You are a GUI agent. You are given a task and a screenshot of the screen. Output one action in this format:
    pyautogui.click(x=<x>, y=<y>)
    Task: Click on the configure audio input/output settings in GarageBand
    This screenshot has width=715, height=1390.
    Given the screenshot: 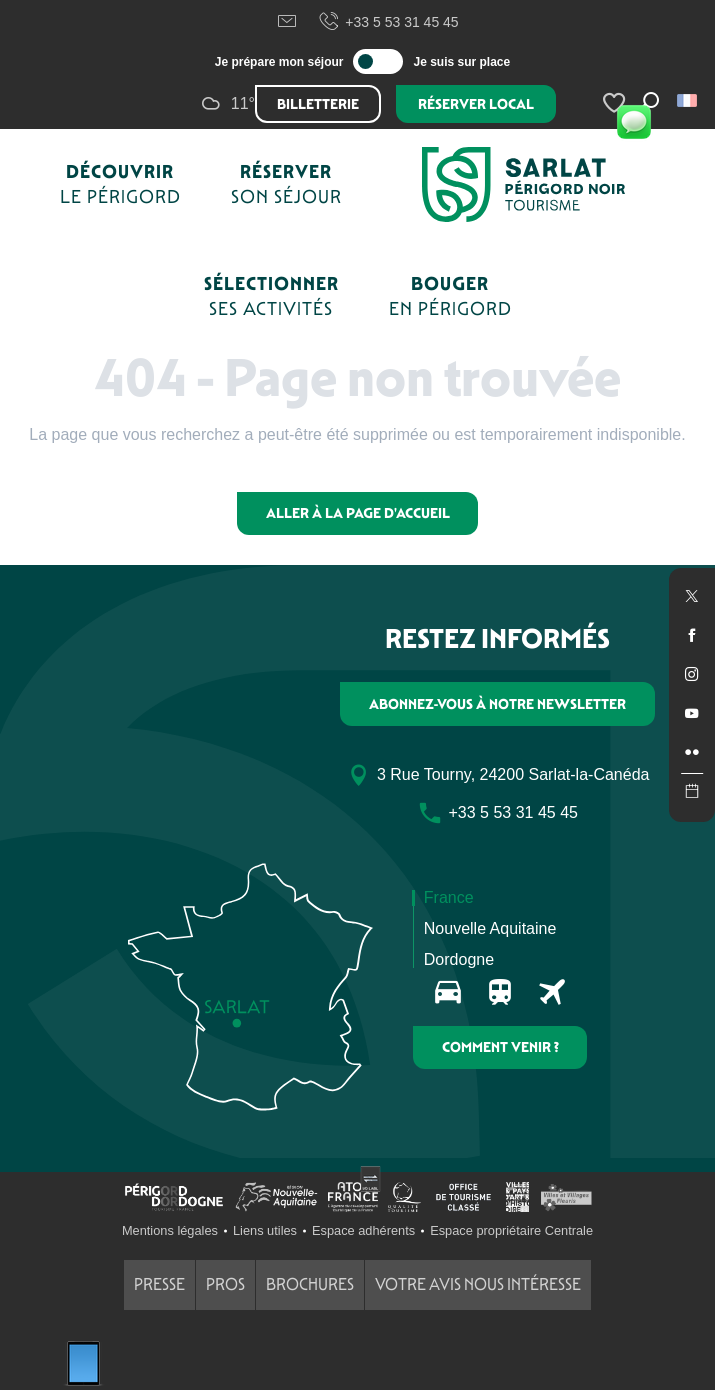 What is the action you would take?
    pyautogui.click(x=370, y=1179)
    